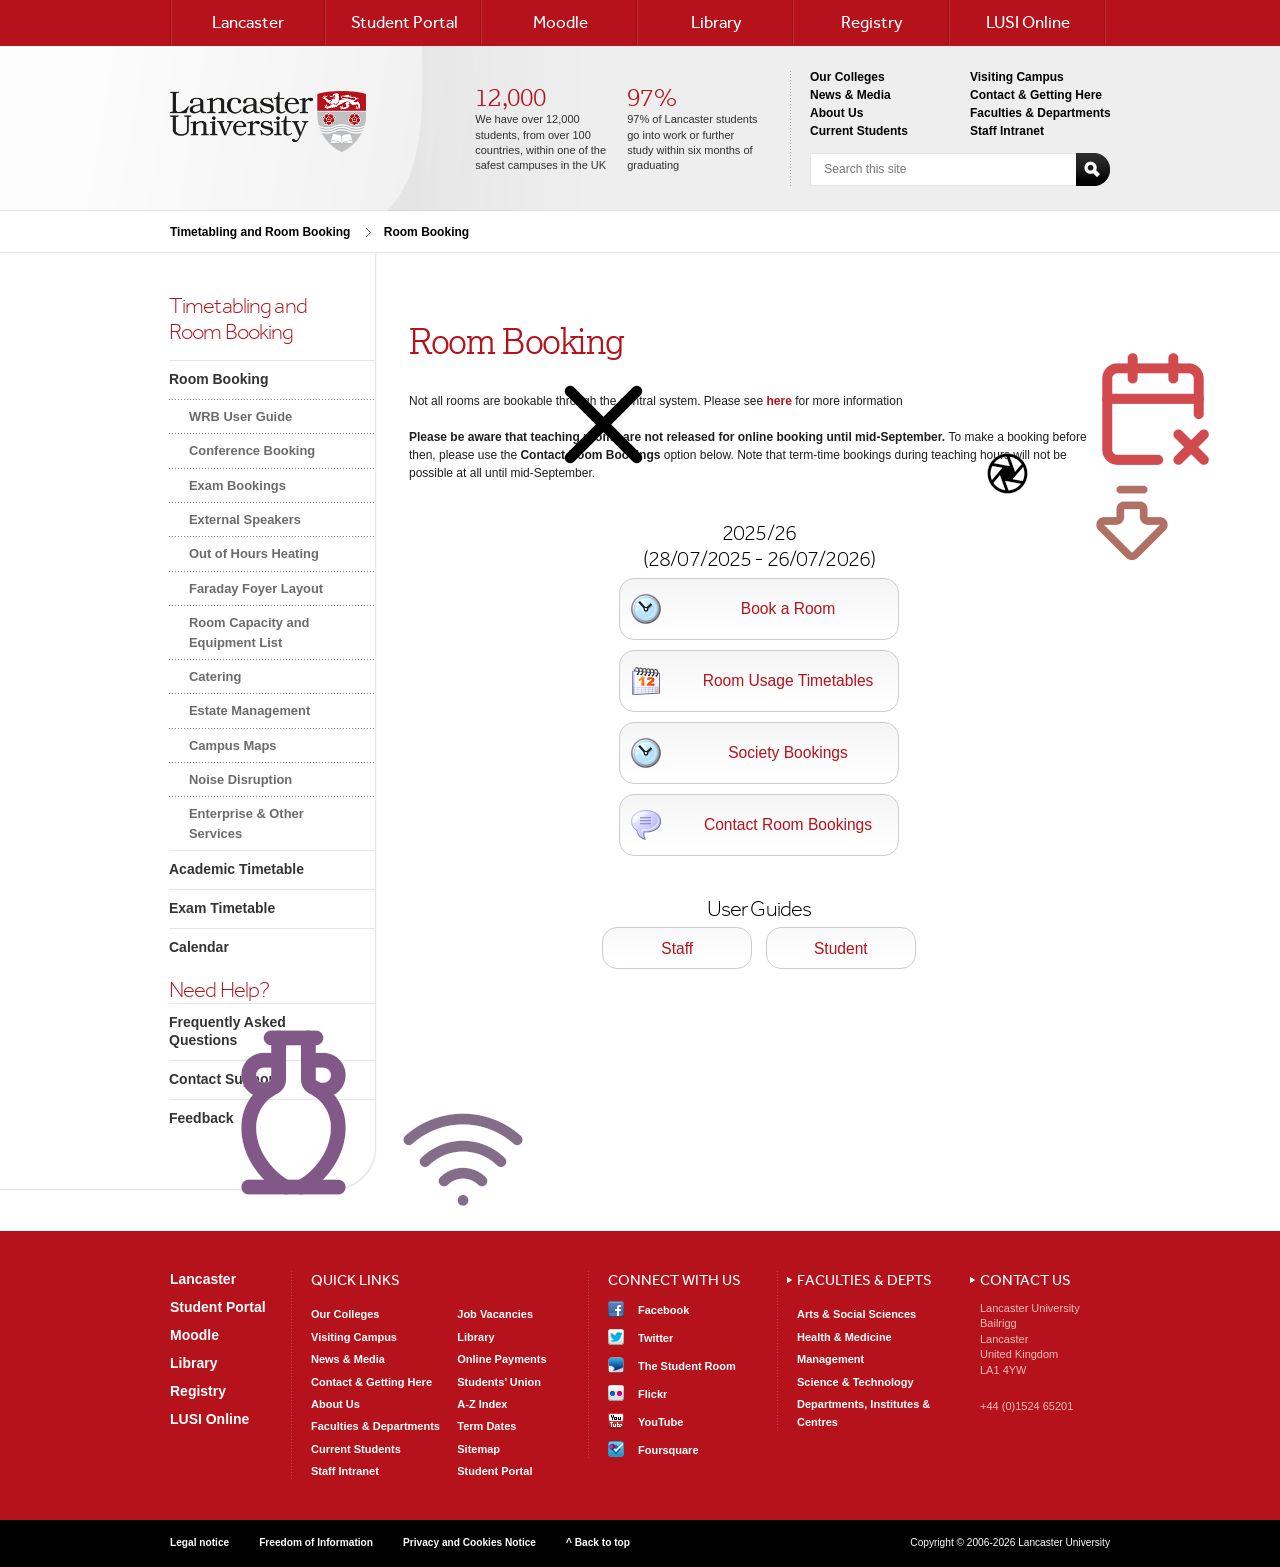 The image size is (1280, 1567). I want to click on open camera settings, so click(1007, 473).